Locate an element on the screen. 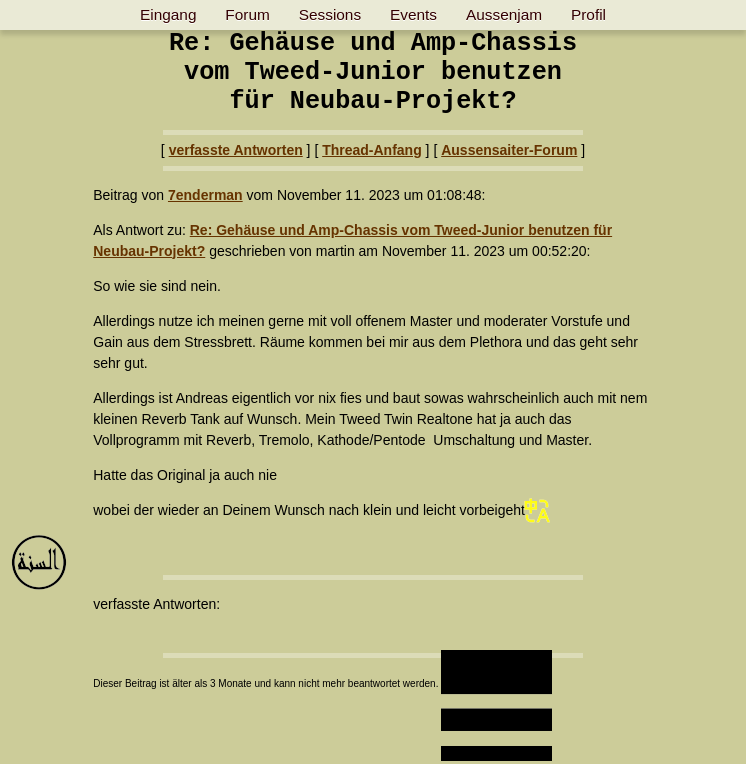  platform.sh logo is located at coordinates (496, 705).